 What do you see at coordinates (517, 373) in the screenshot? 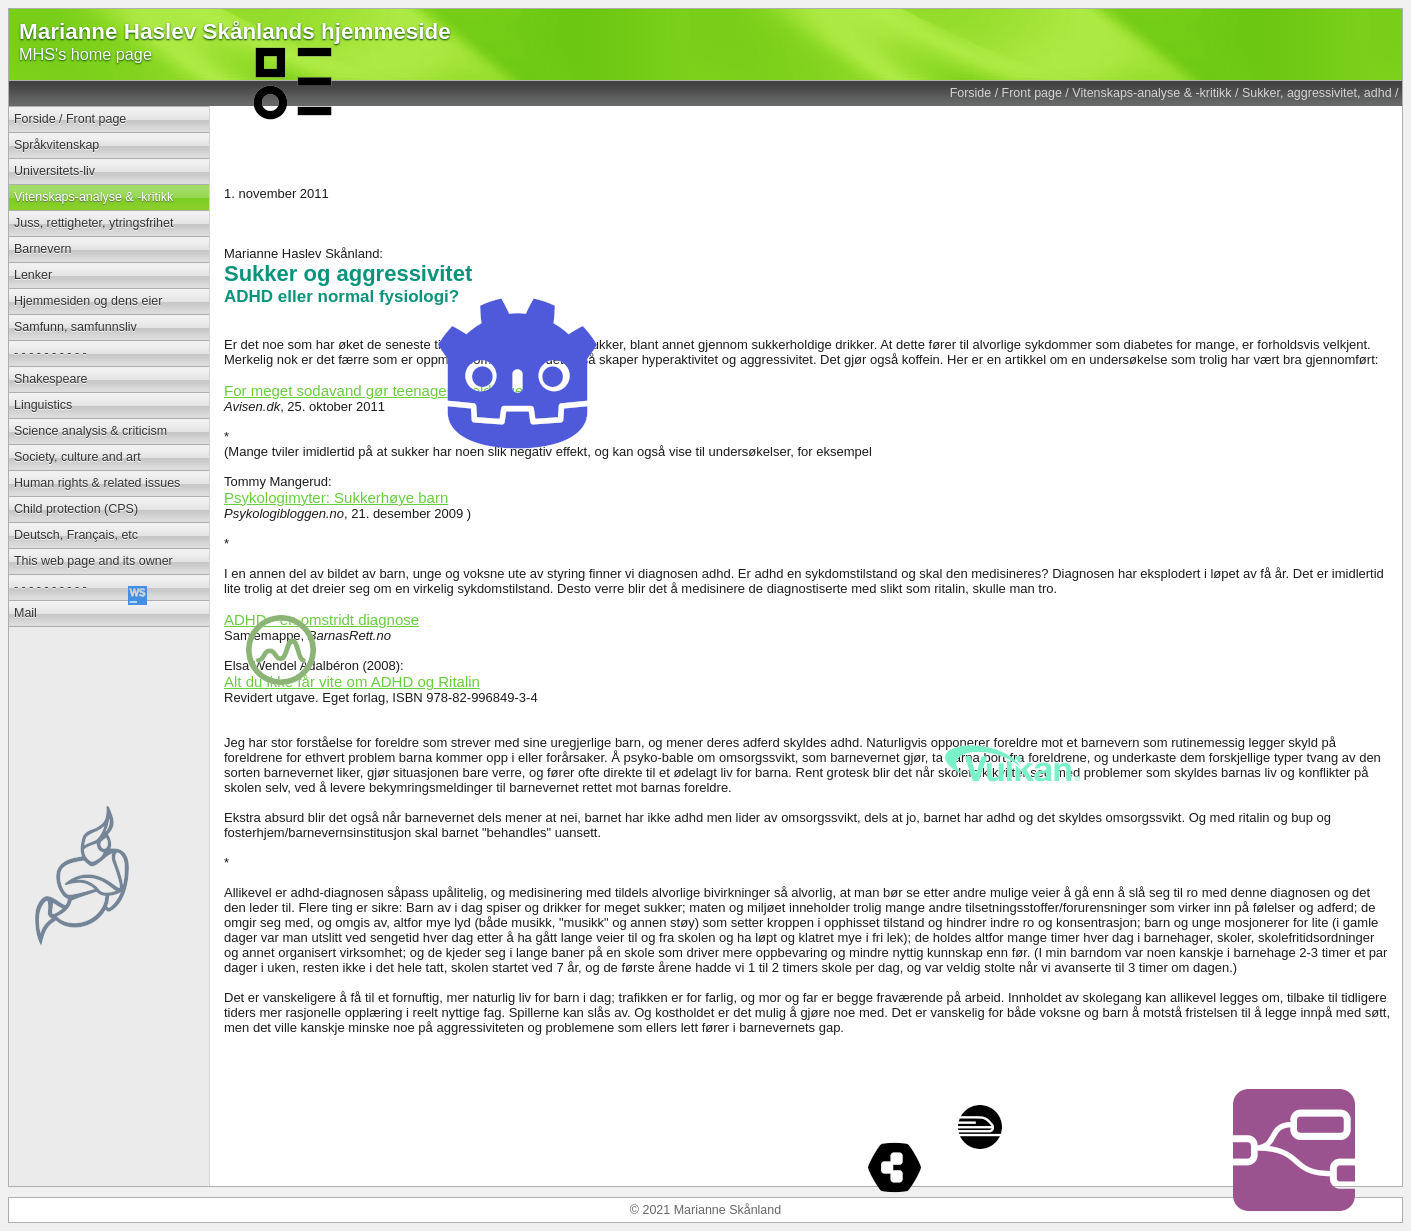
I see `open godot engine application` at bounding box center [517, 373].